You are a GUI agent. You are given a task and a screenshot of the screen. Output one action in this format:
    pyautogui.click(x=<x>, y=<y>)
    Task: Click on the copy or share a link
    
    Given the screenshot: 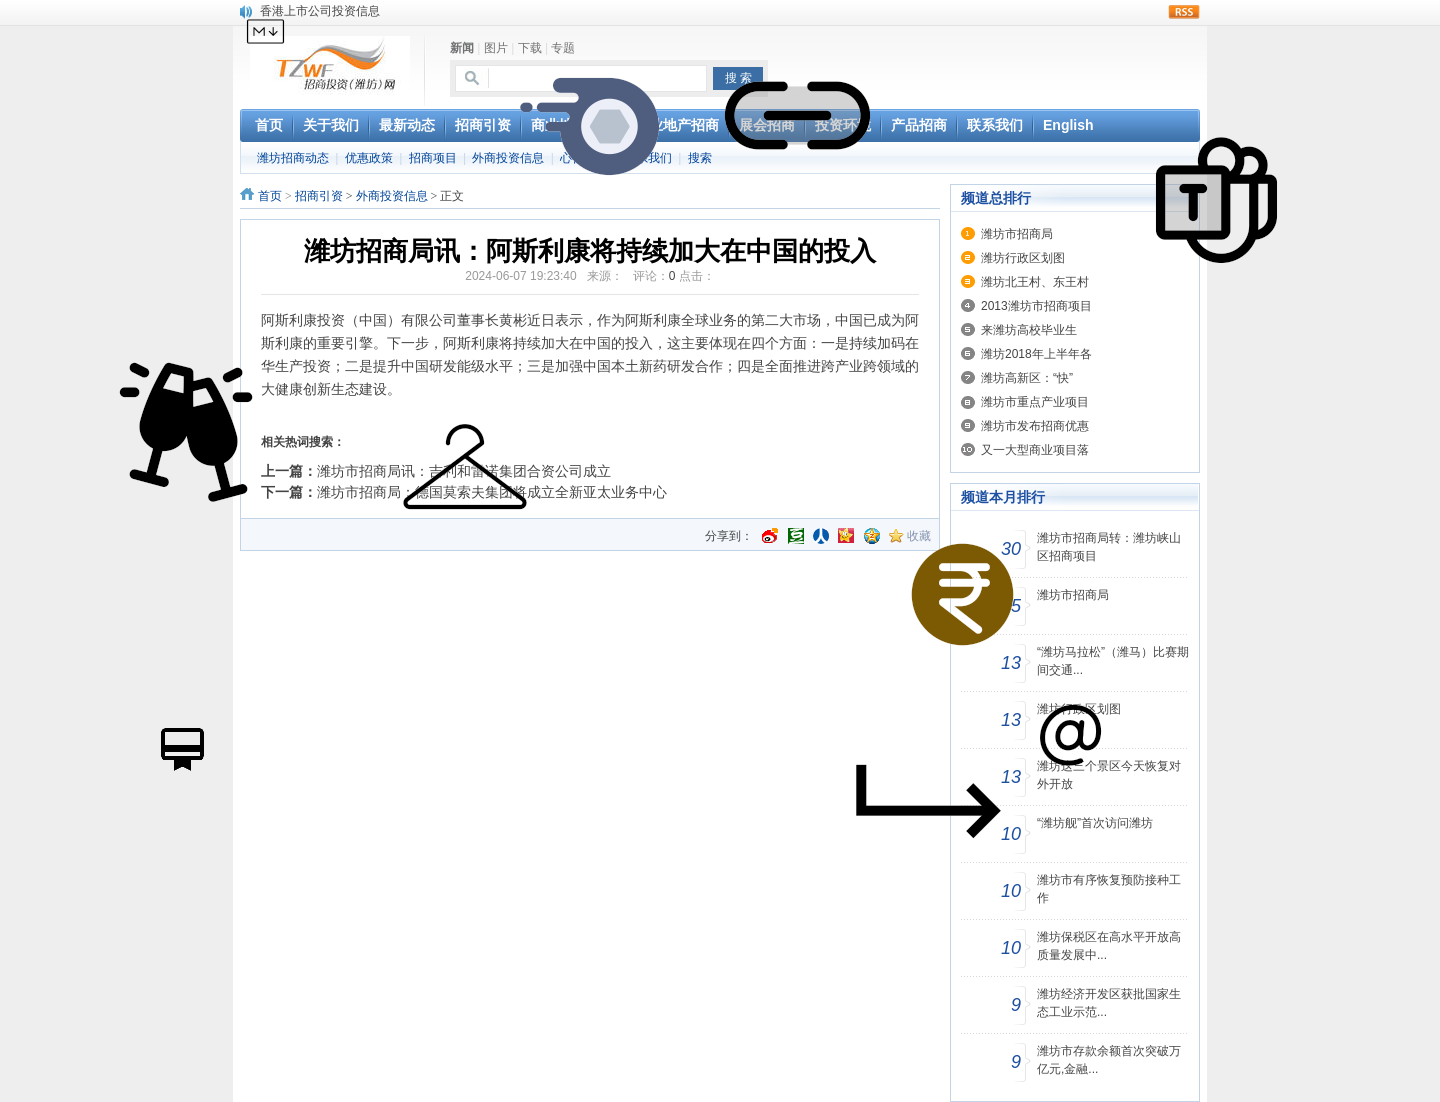 What is the action you would take?
    pyautogui.click(x=797, y=115)
    